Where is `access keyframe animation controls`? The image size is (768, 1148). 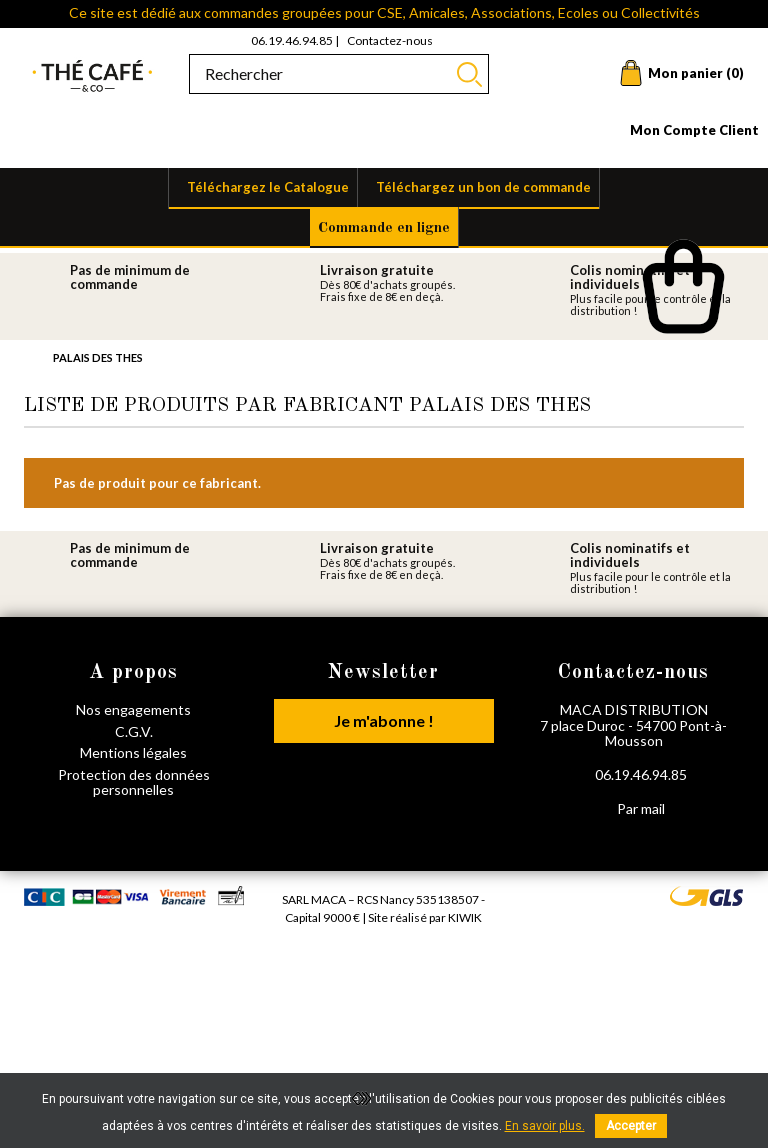 access keyframe animation controls is located at coordinates (361, 1098).